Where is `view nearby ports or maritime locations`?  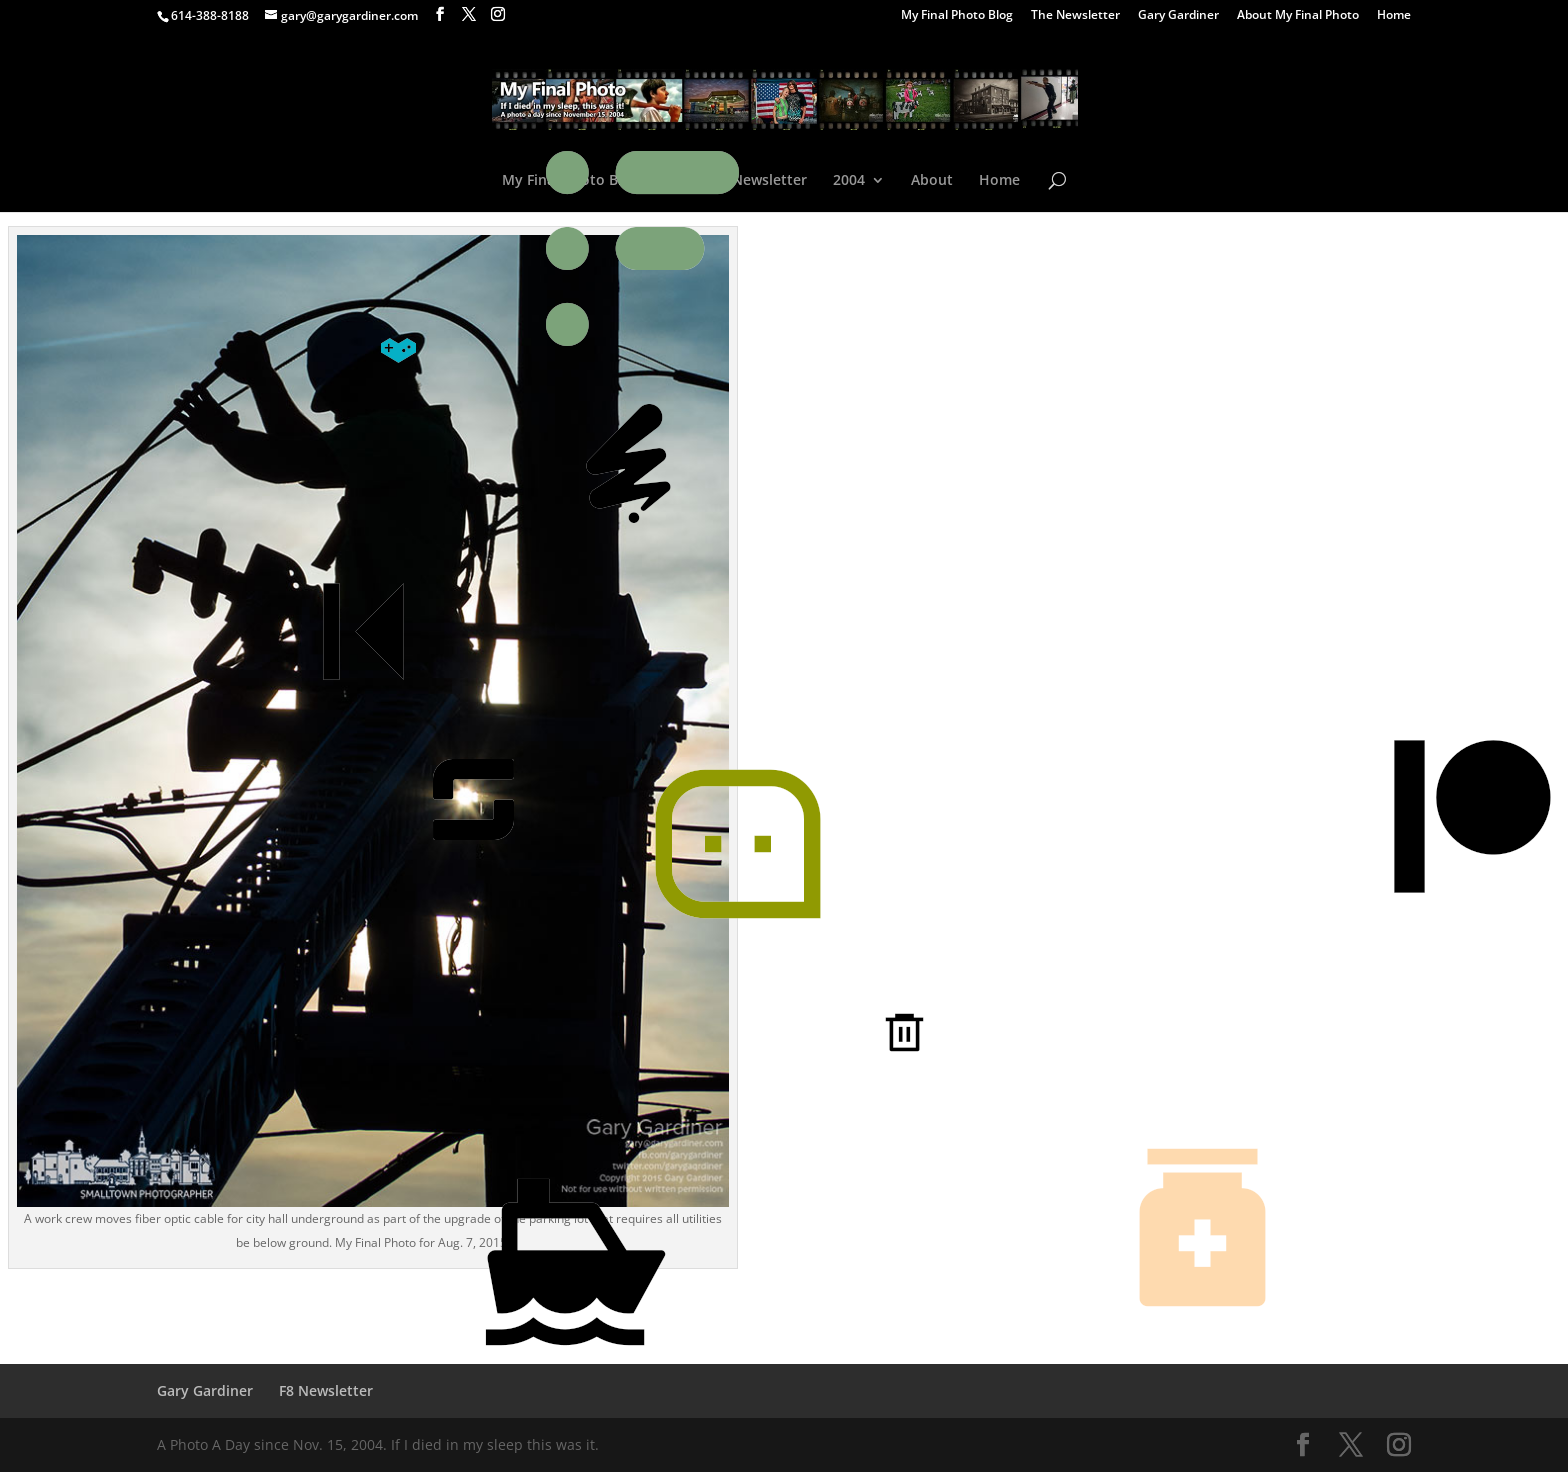
view nearby ports or maritime locations is located at coordinates (573, 1266).